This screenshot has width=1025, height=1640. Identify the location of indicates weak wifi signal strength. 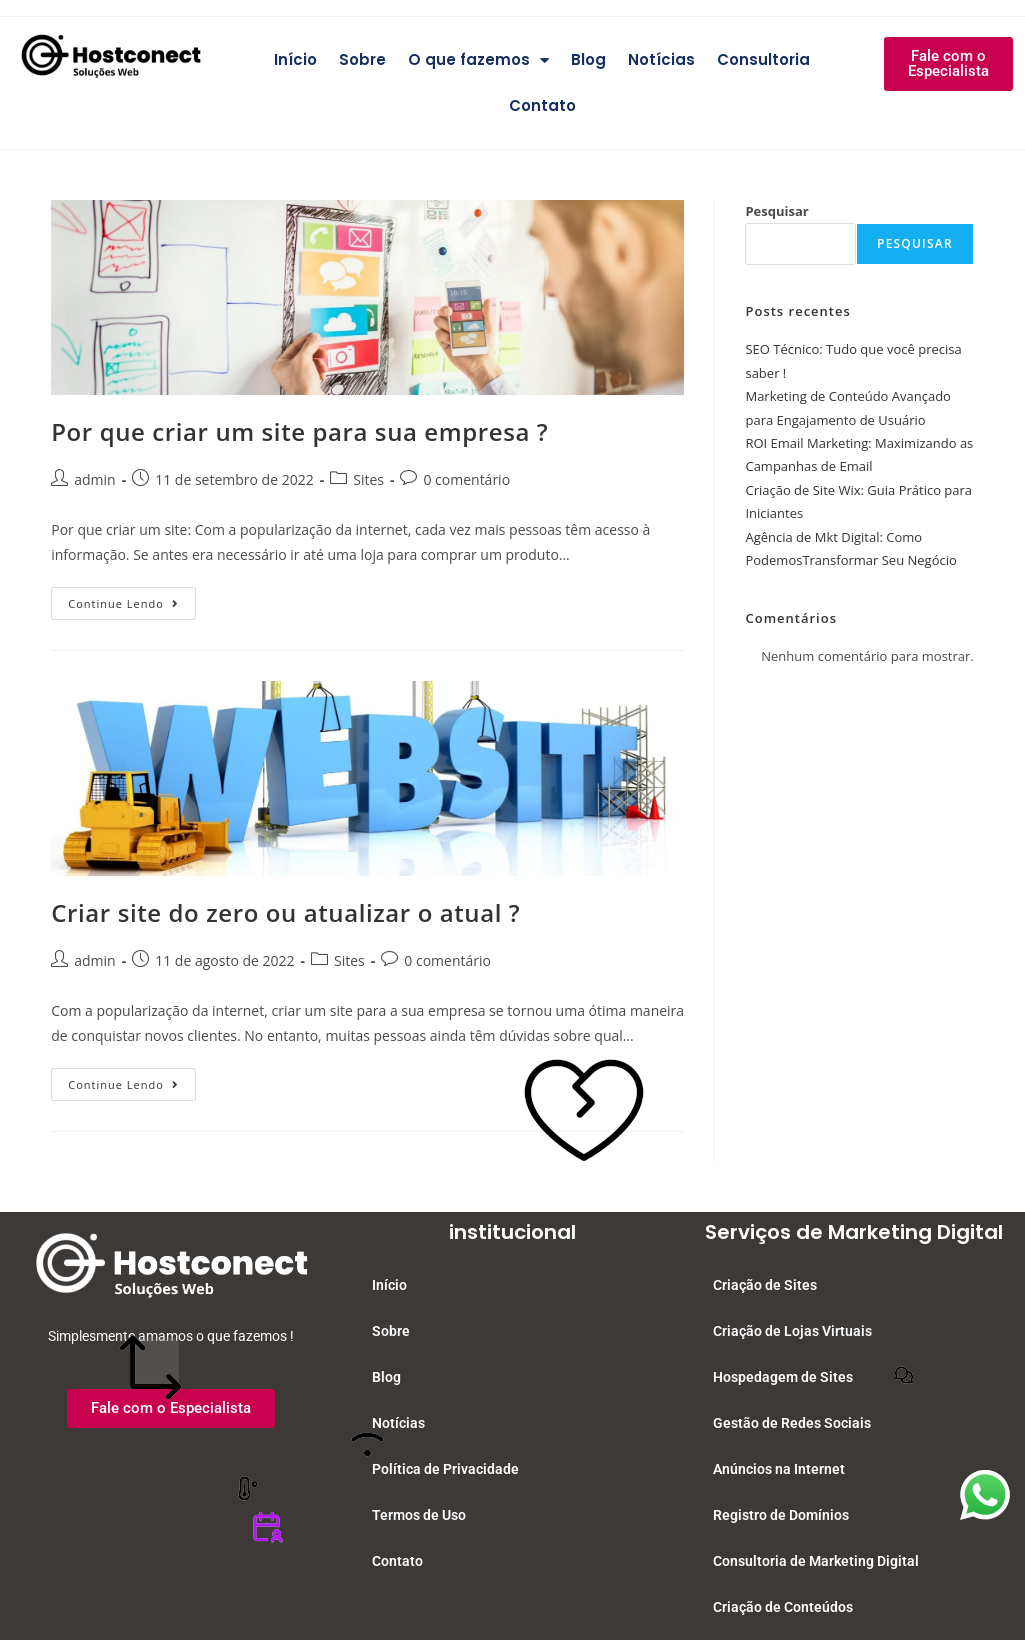
(367, 1426).